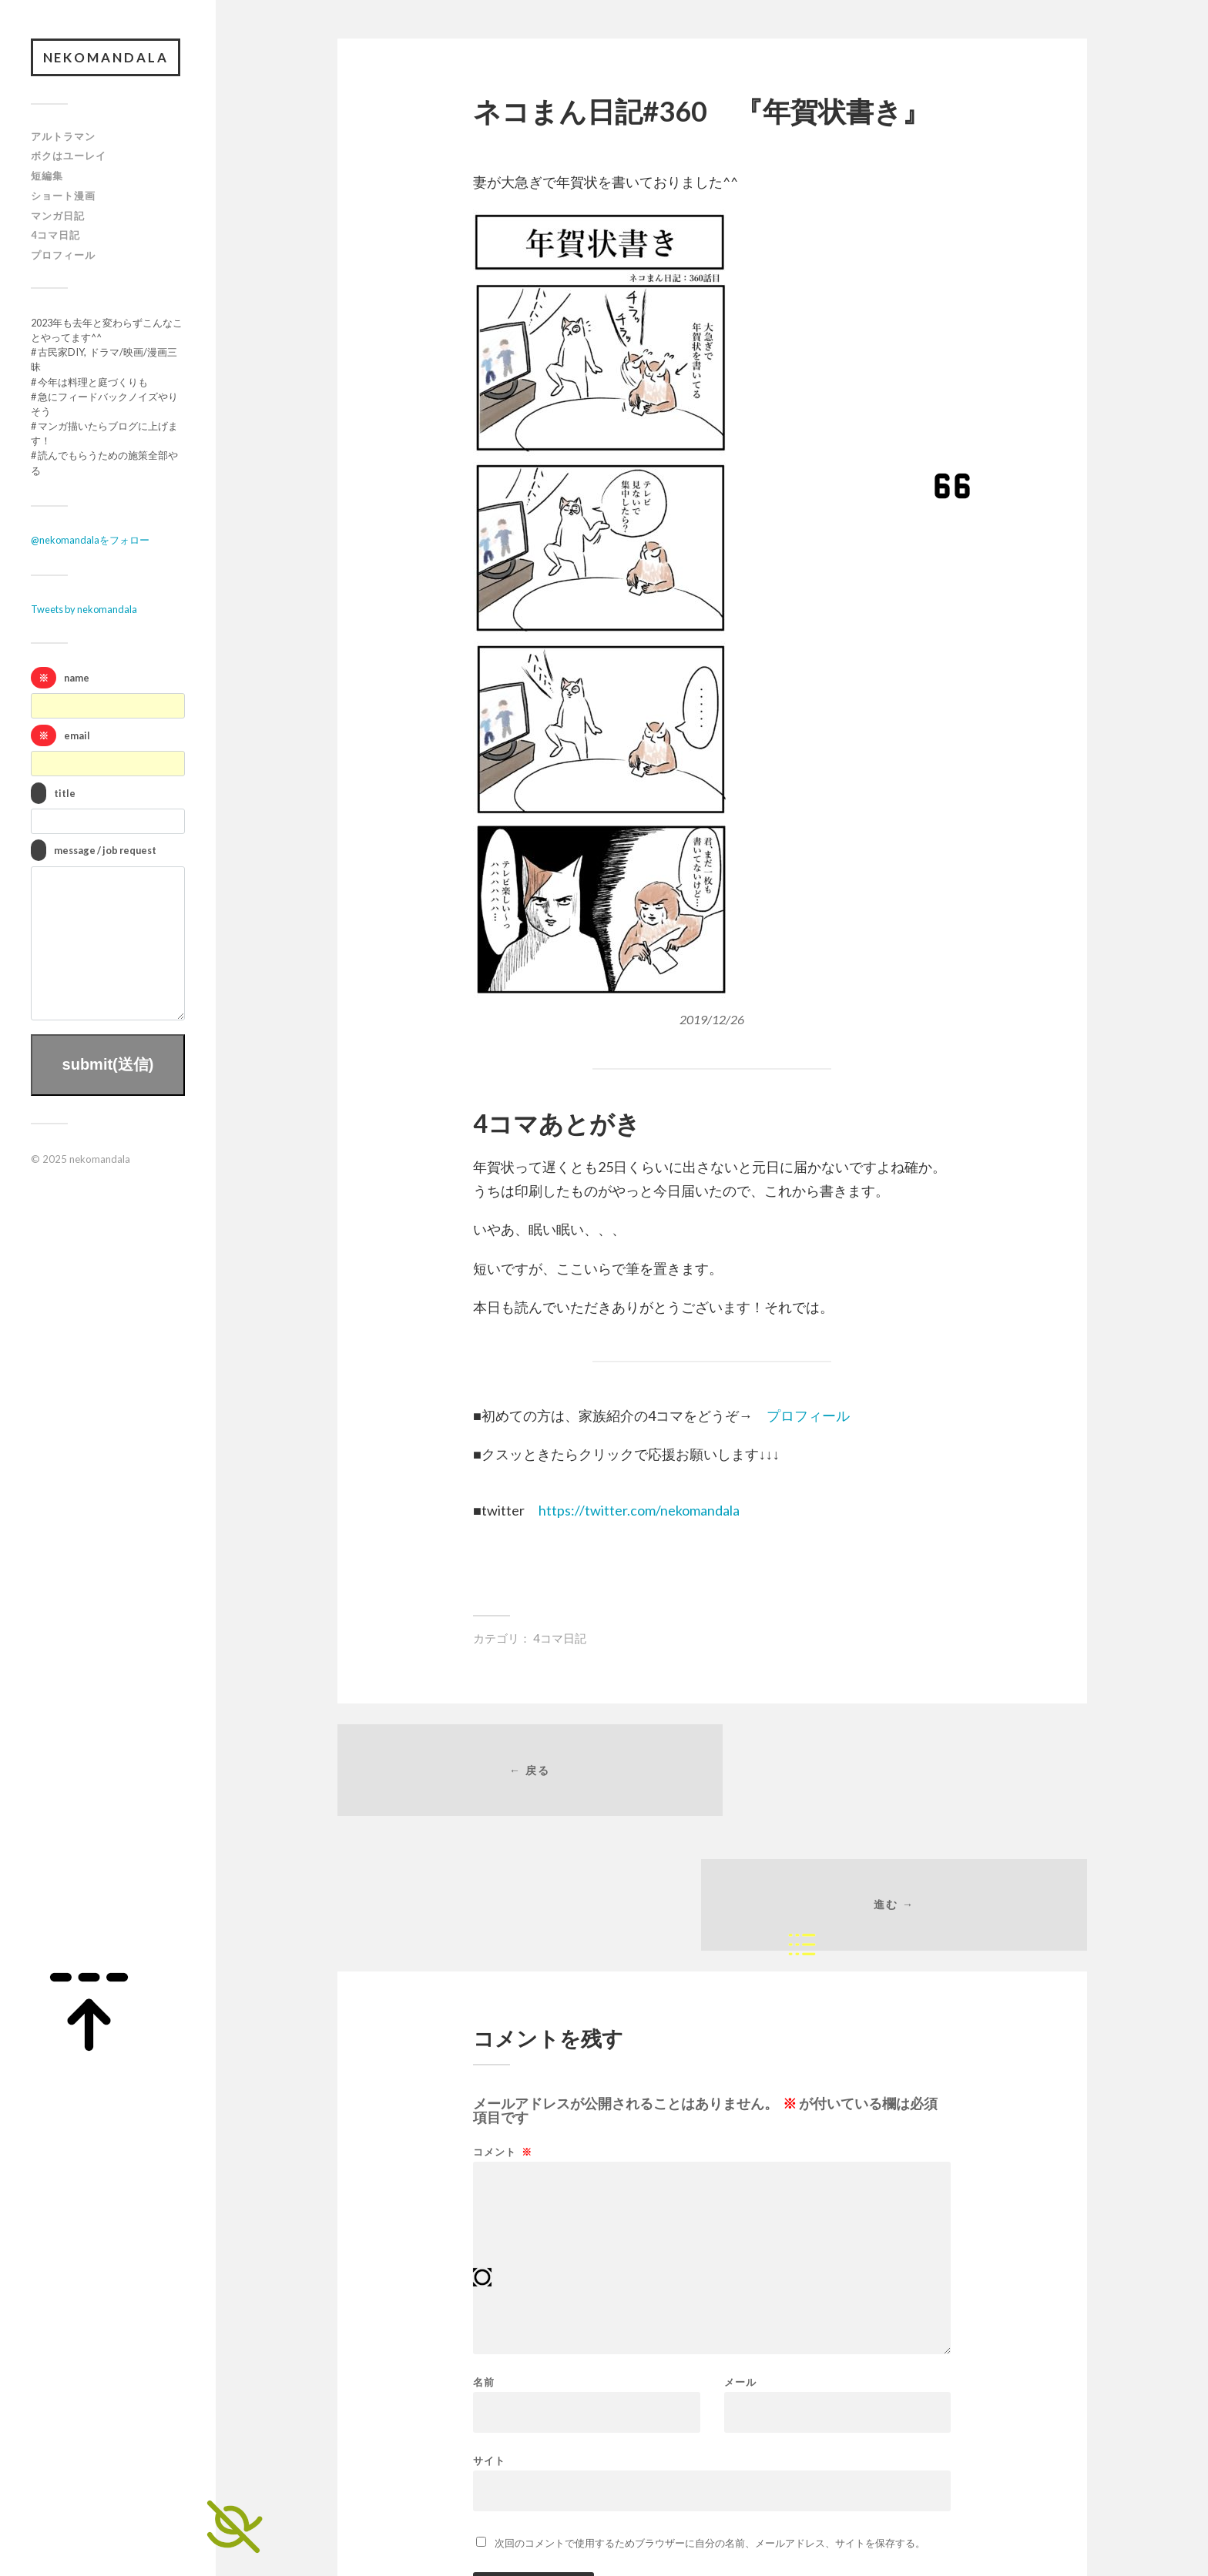 The image size is (1208, 2576). Describe the element at coordinates (802, 1945) in the screenshot. I see `view activity logs or history` at that location.